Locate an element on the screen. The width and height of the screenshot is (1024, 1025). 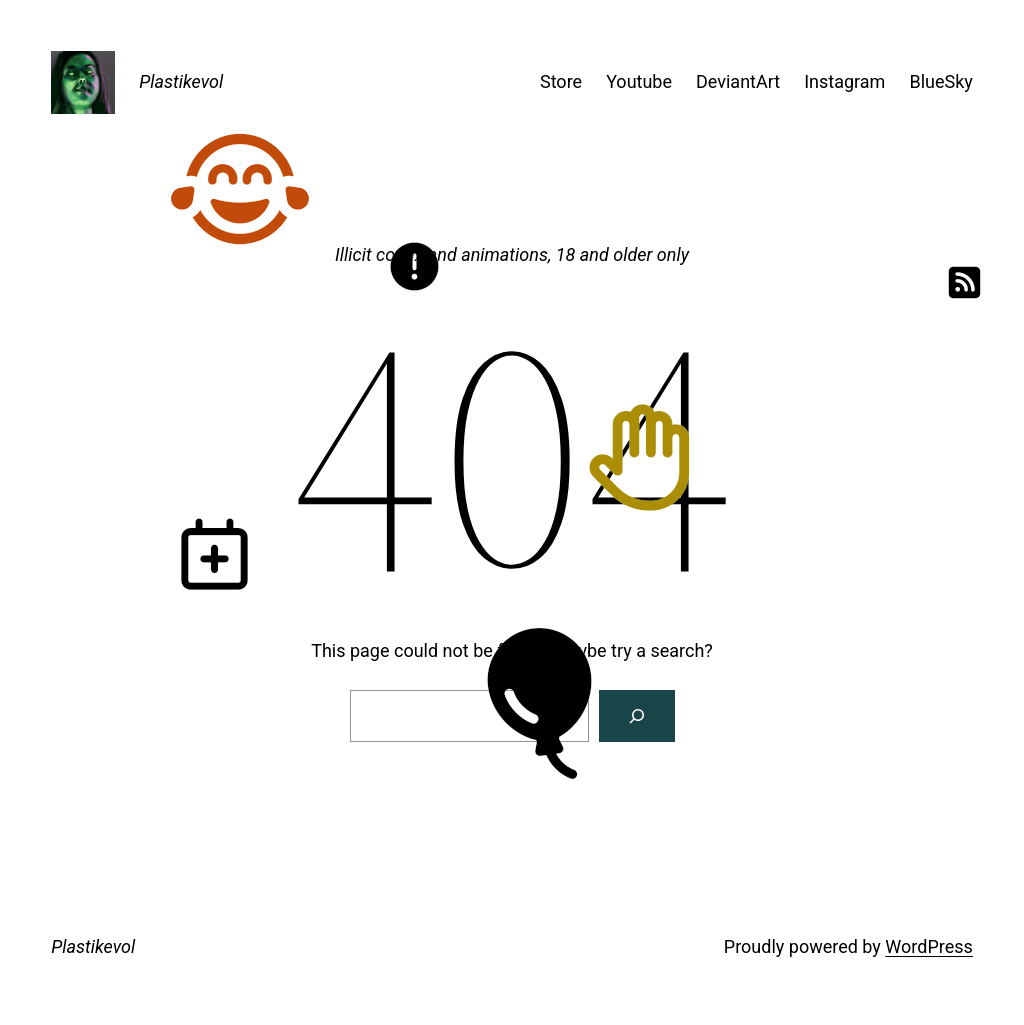
subscribe to RSS feed is located at coordinates (964, 282).